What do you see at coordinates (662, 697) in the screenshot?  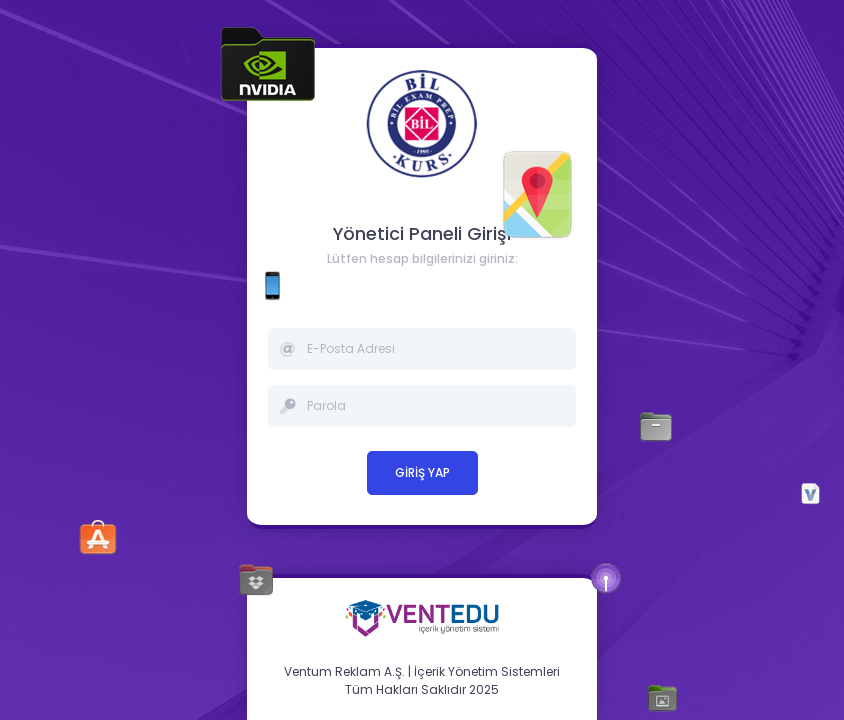 I see `open your pictures folder` at bounding box center [662, 697].